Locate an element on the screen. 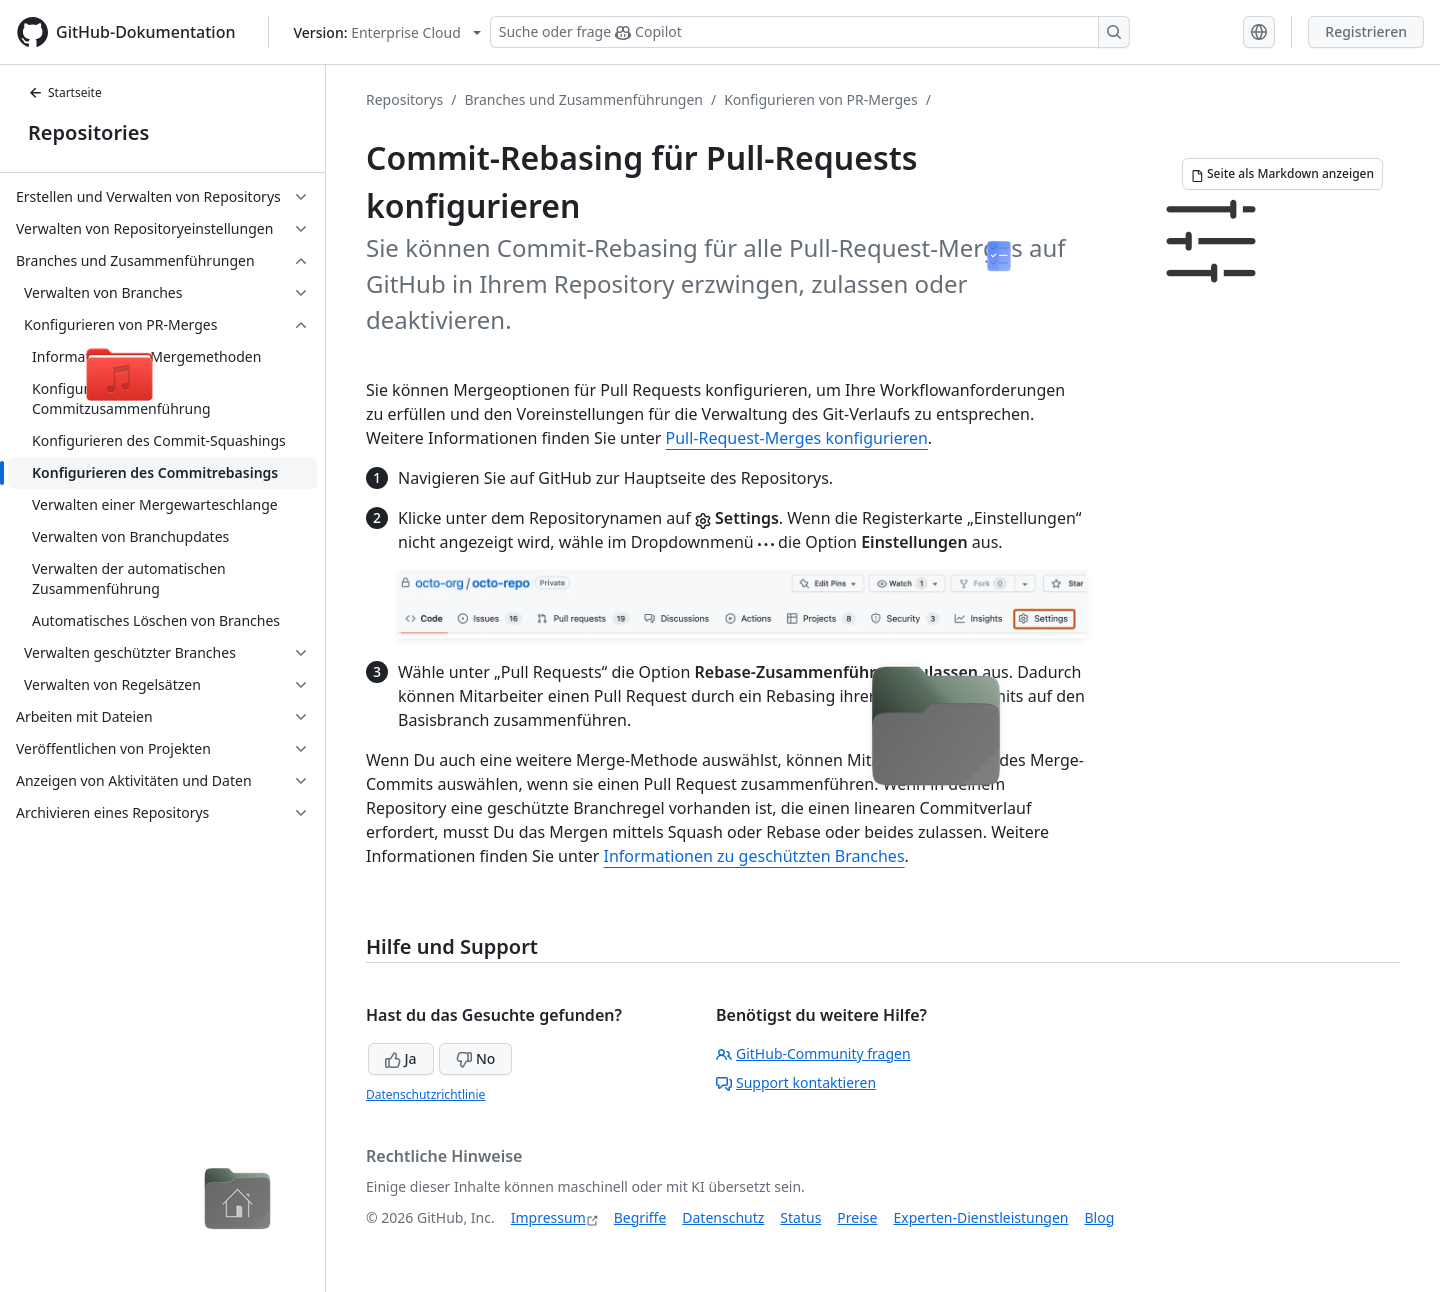 This screenshot has width=1440, height=1292. open the GNOME To Do task manager app is located at coordinates (999, 256).